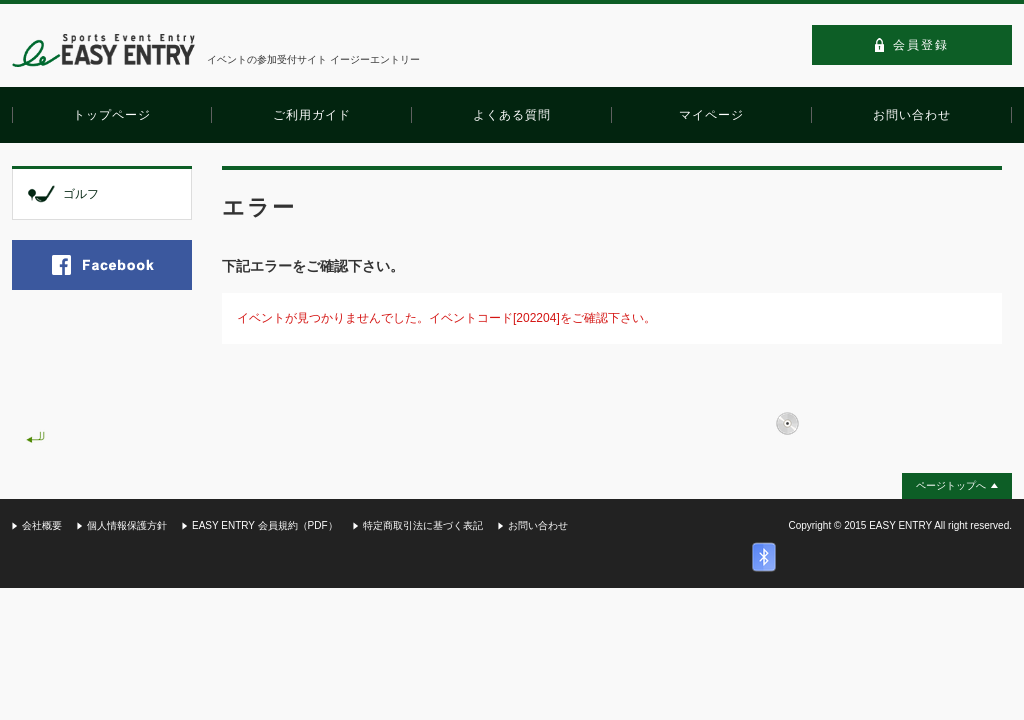 The image size is (1024, 720). What do you see at coordinates (764, 557) in the screenshot?
I see `indicates bluetooth is currently active` at bounding box center [764, 557].